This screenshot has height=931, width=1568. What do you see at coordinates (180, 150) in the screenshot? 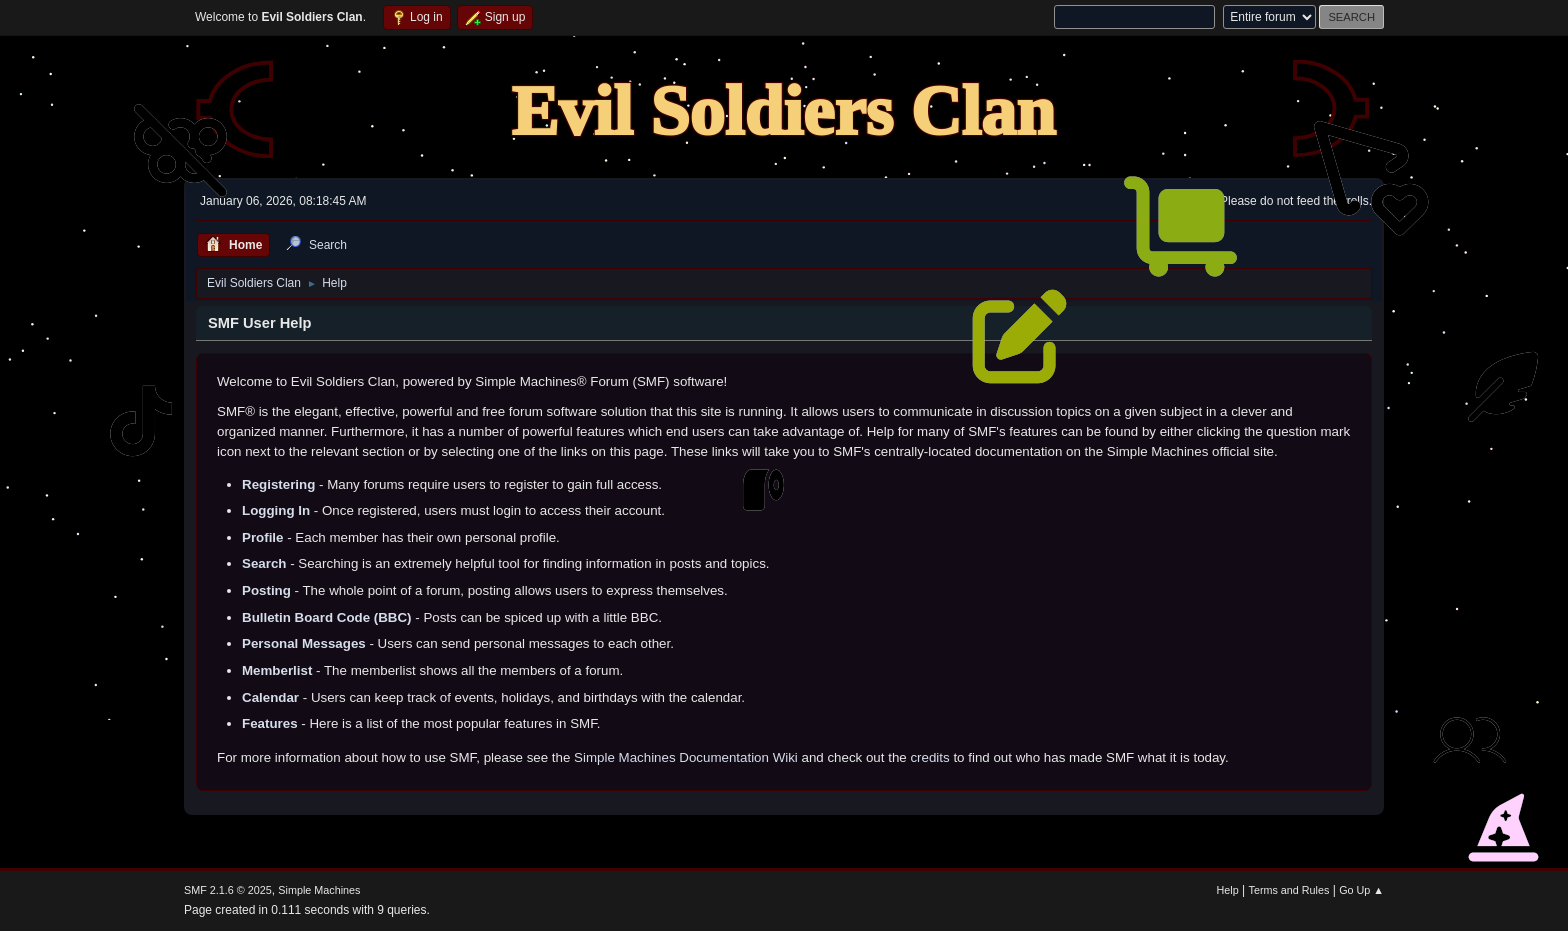
I see `olympics feature disabled` at bounding box center [180, 150].